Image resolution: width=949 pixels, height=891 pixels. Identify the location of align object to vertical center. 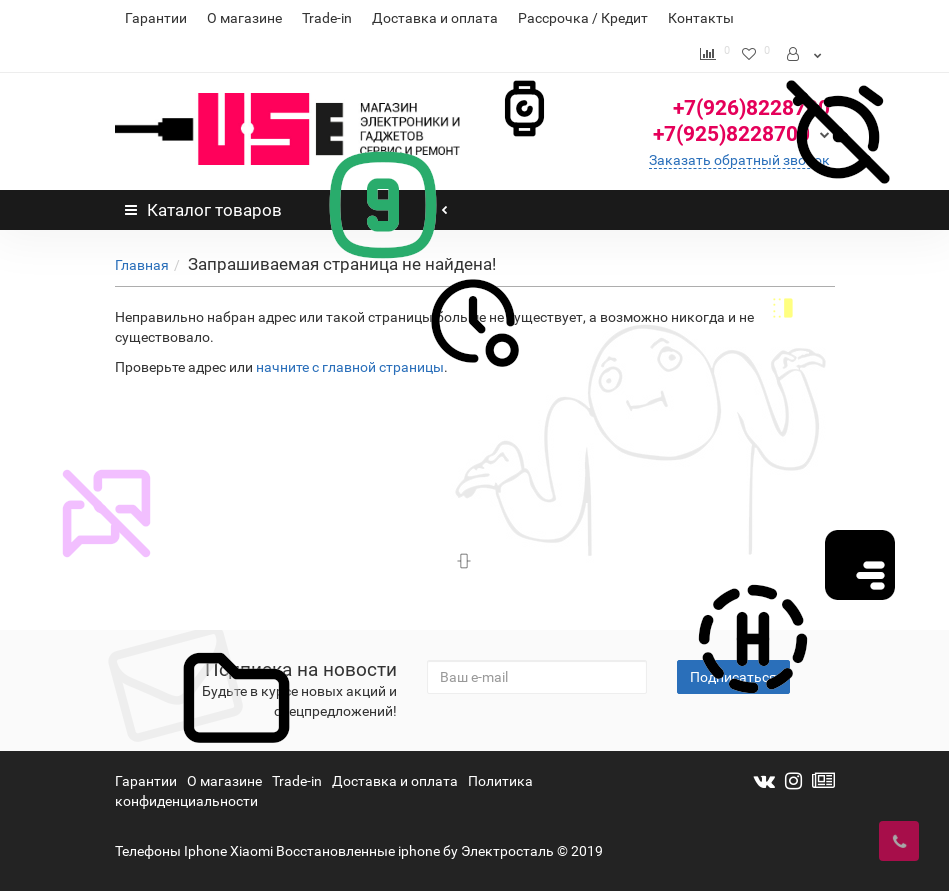
(464, 561).